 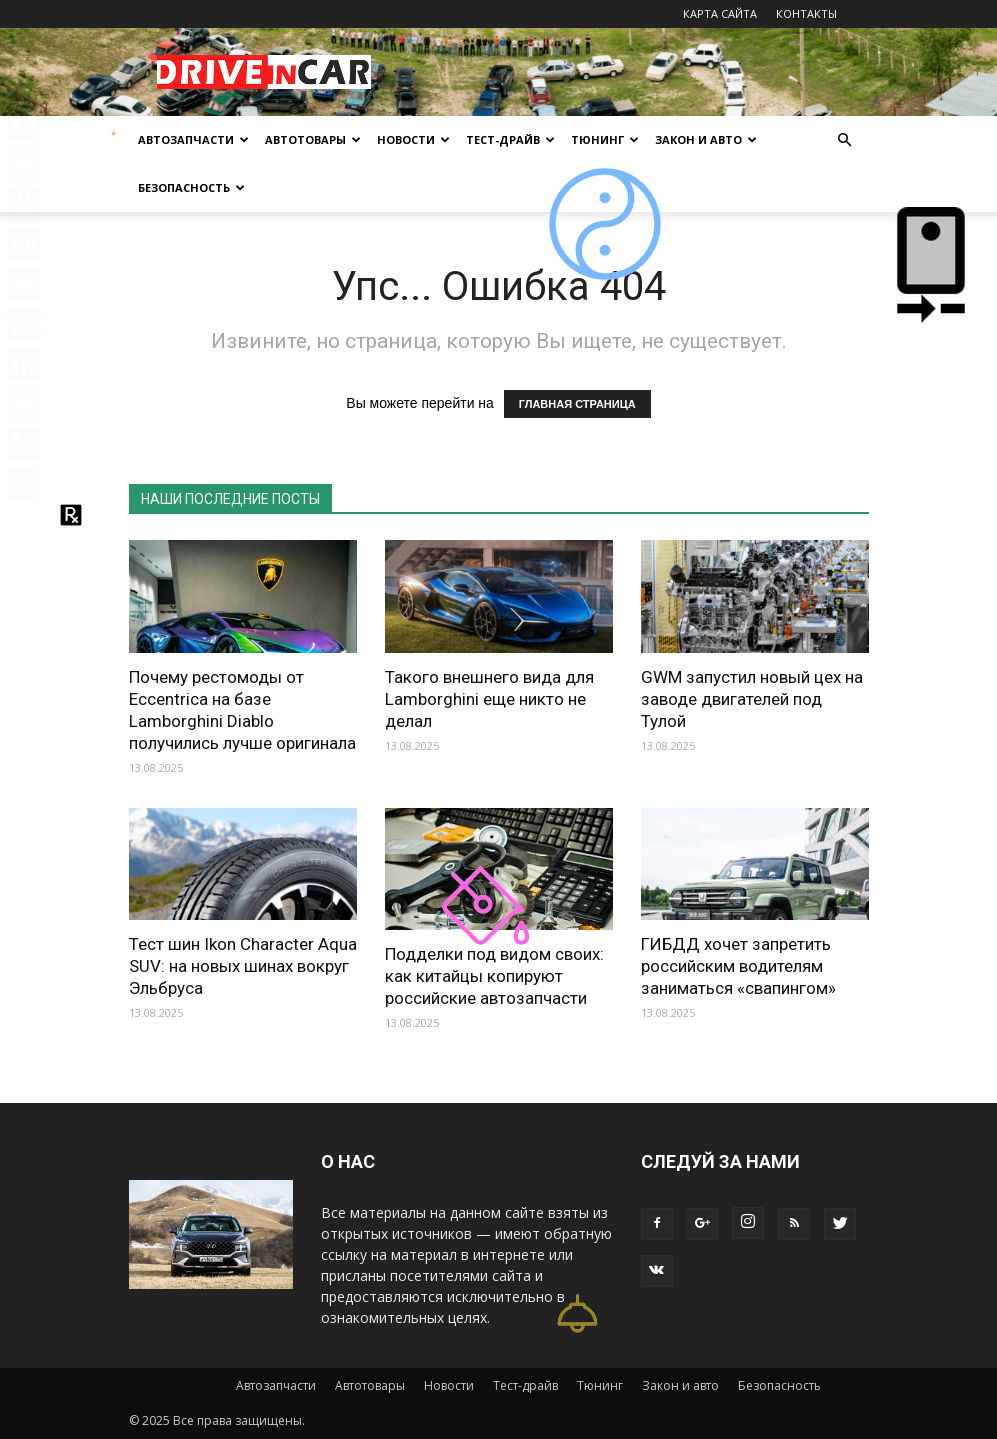 What do you see at coordinates (71, 515) in the screenshot?
I see `view prescription details` at bounding box center [71, 515].